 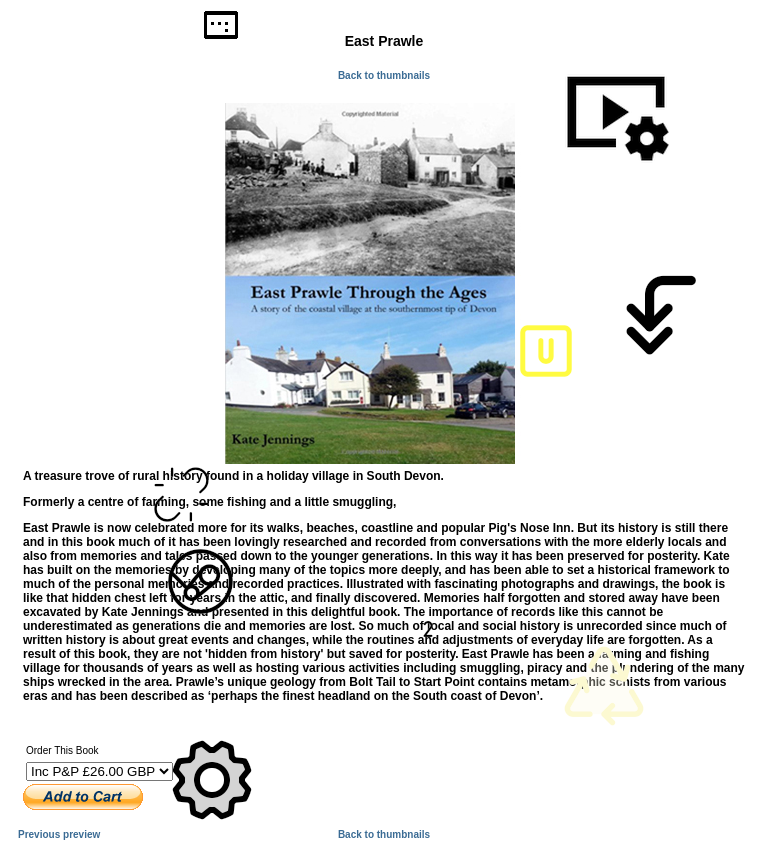 I want to click on recycle or move item to trash, so click(x=604, y=686).